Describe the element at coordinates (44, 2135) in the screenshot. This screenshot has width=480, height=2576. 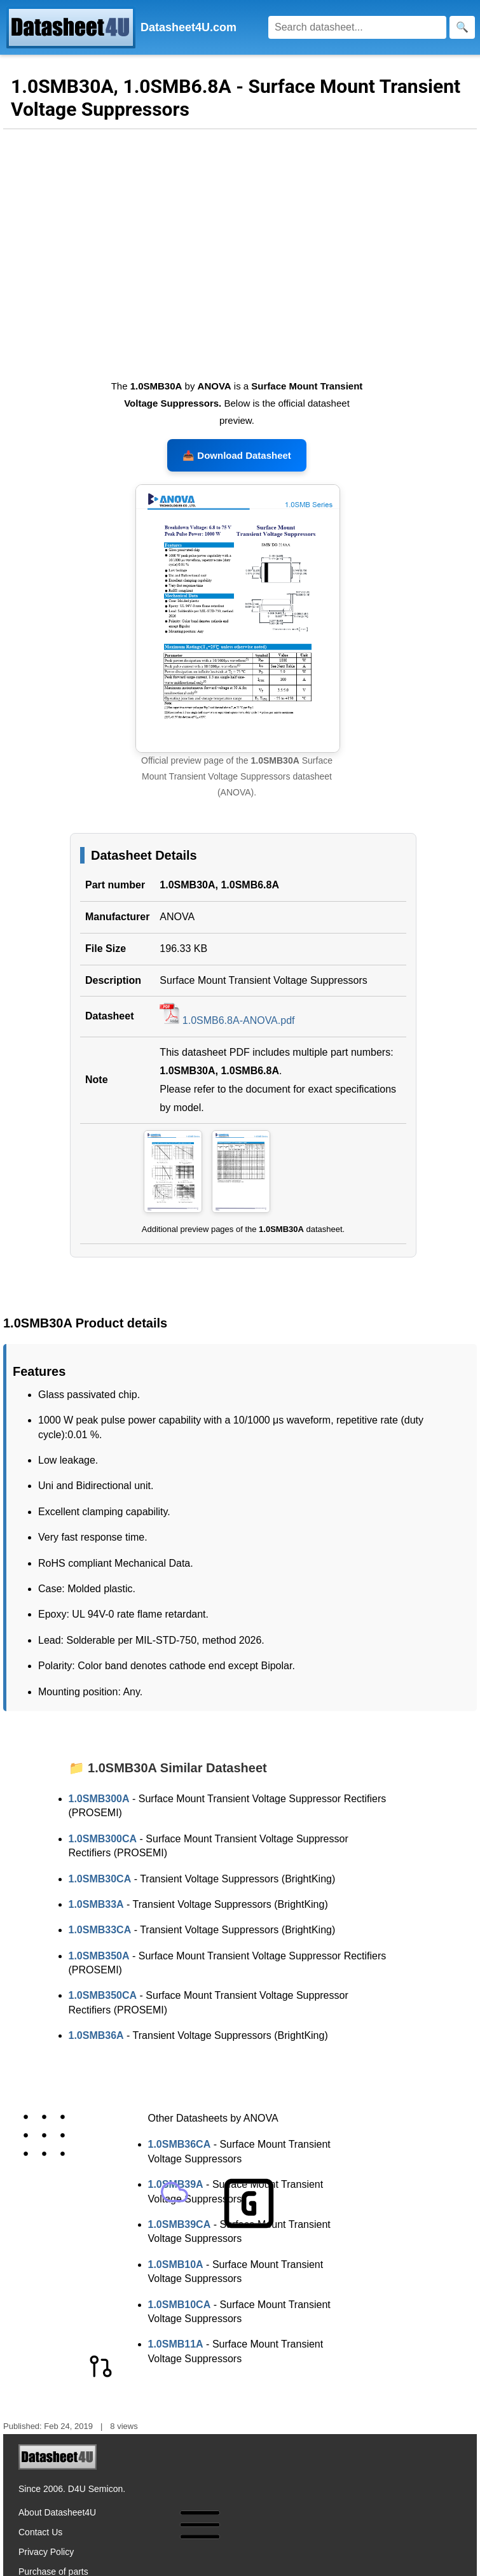
I see `open app drawer or launcher menu` at that location.